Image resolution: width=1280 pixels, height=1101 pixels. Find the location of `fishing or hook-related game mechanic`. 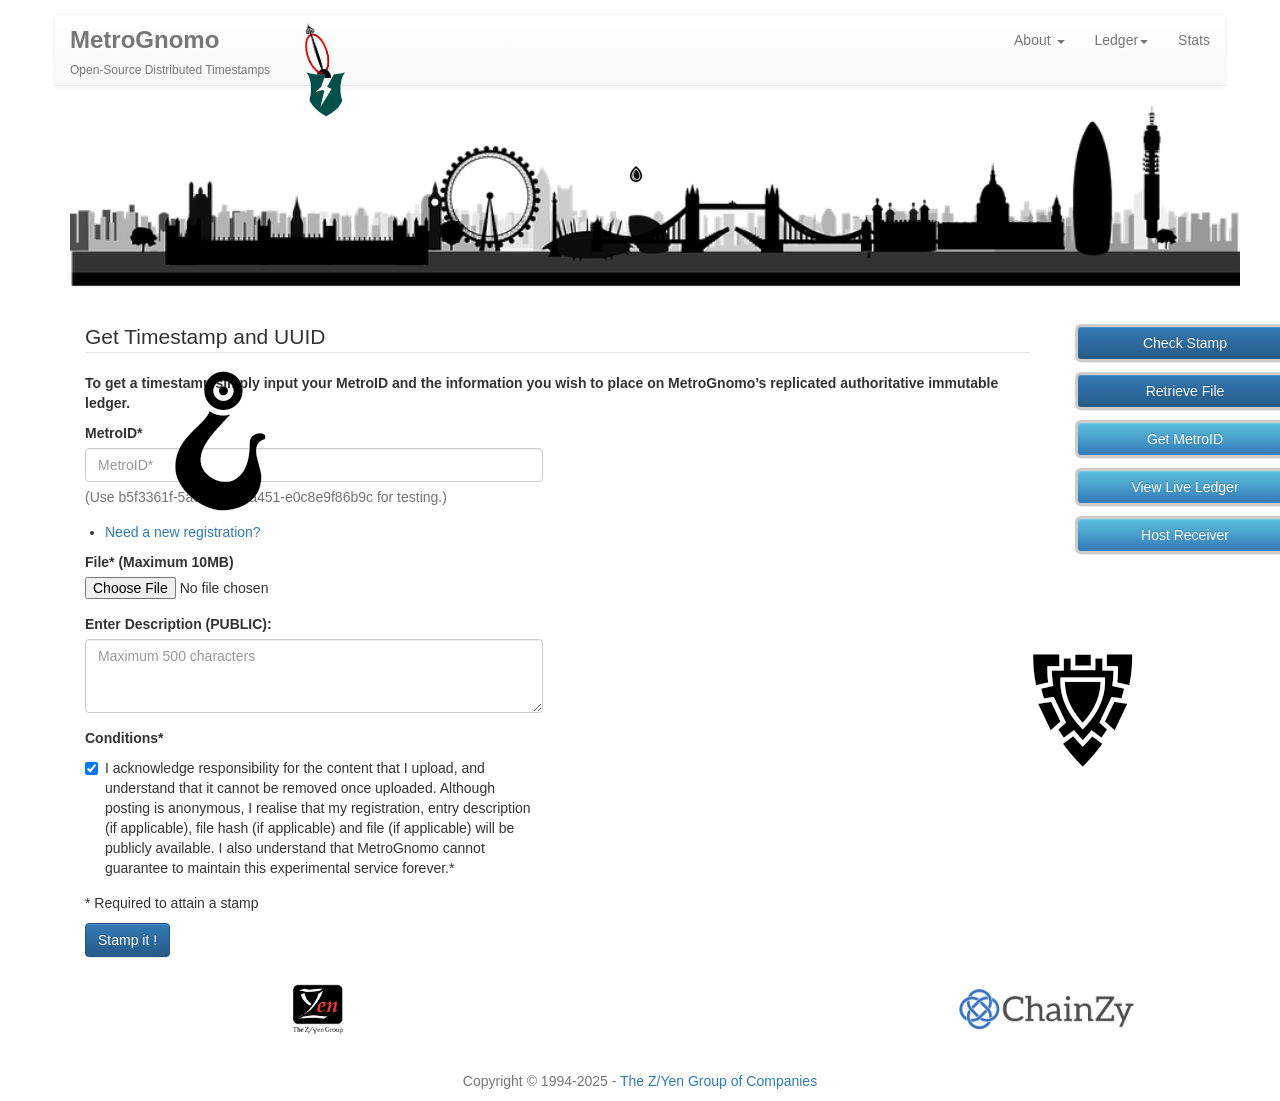

fishing or hook-related game mechanic is located at coordinates (221, 442).